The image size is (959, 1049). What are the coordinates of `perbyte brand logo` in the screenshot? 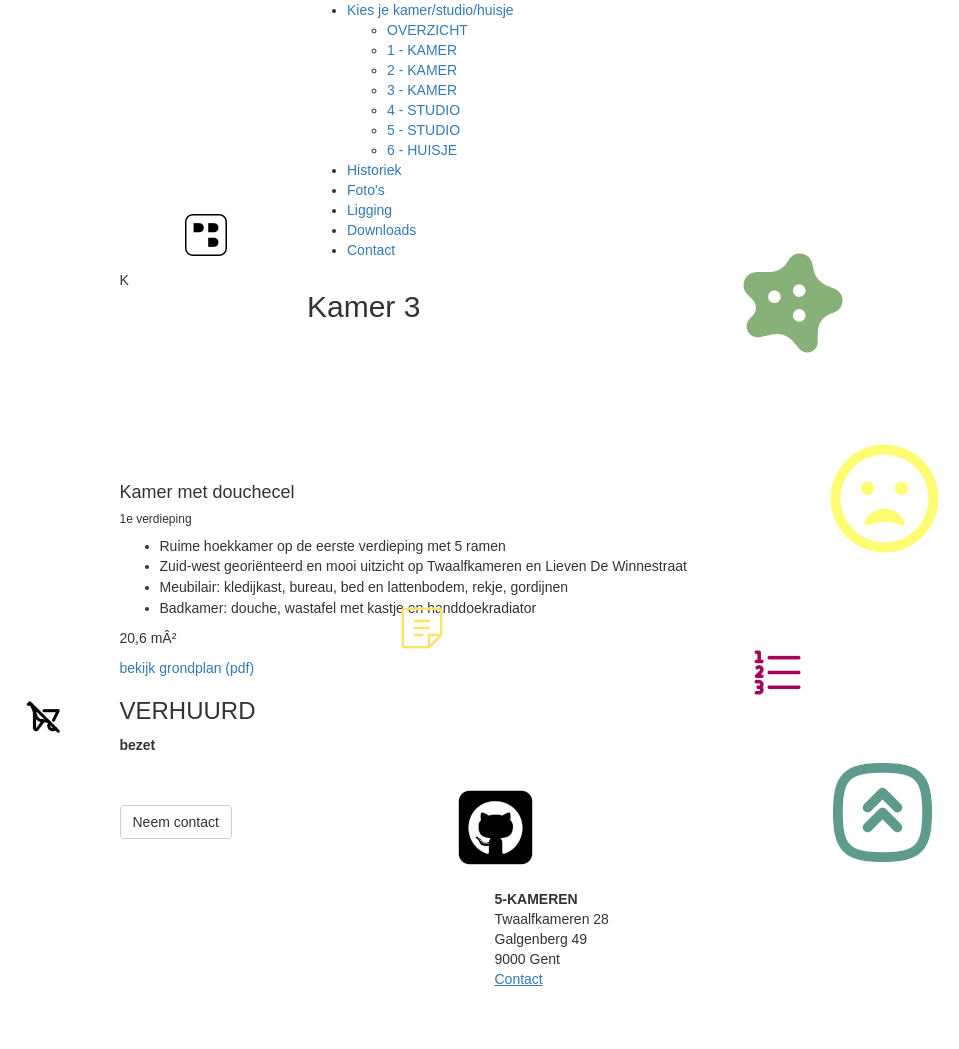 It's located at (206, 235).